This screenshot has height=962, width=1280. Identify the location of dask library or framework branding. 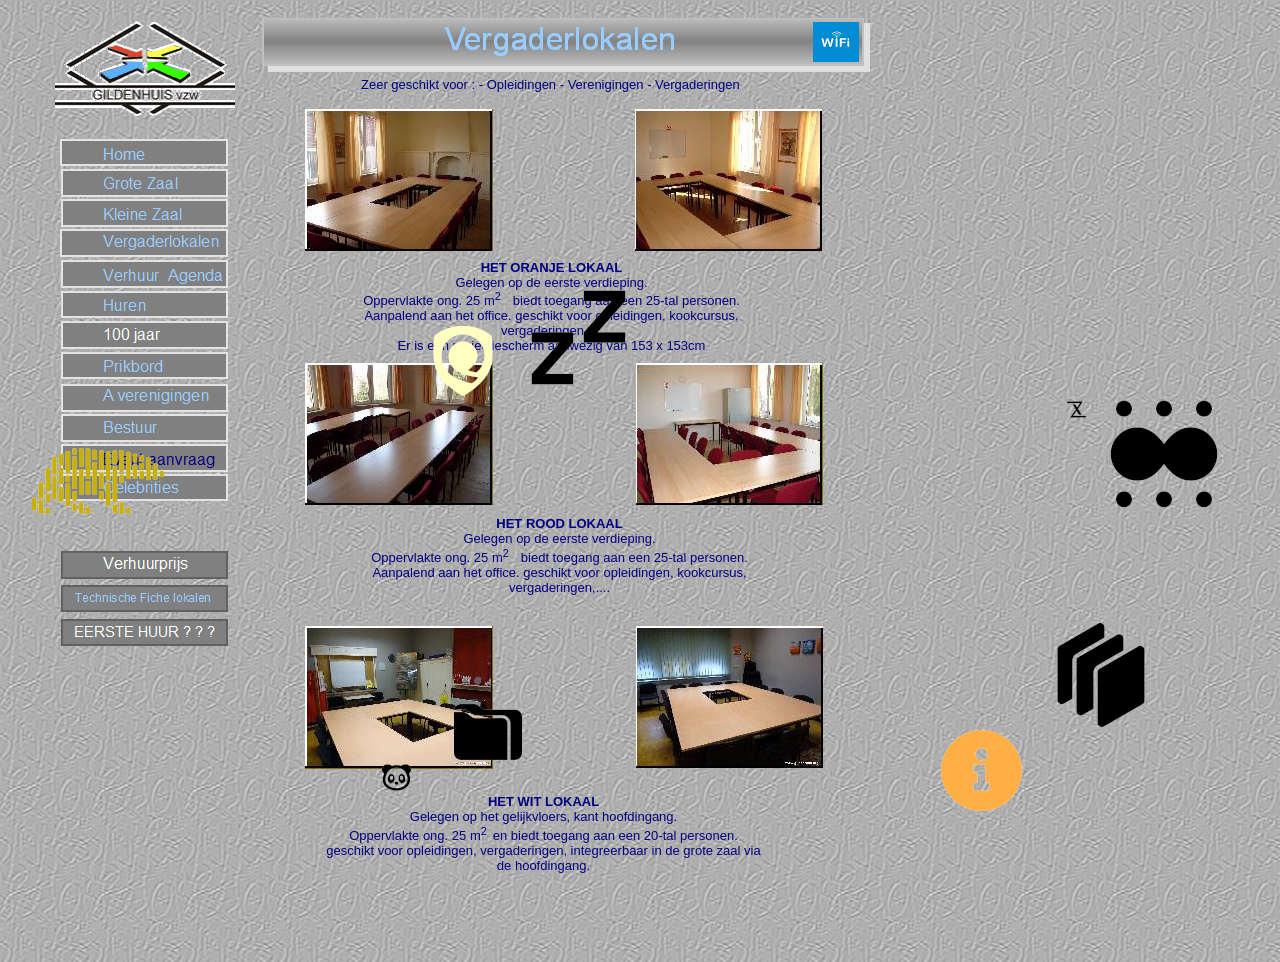
(1101, 675).